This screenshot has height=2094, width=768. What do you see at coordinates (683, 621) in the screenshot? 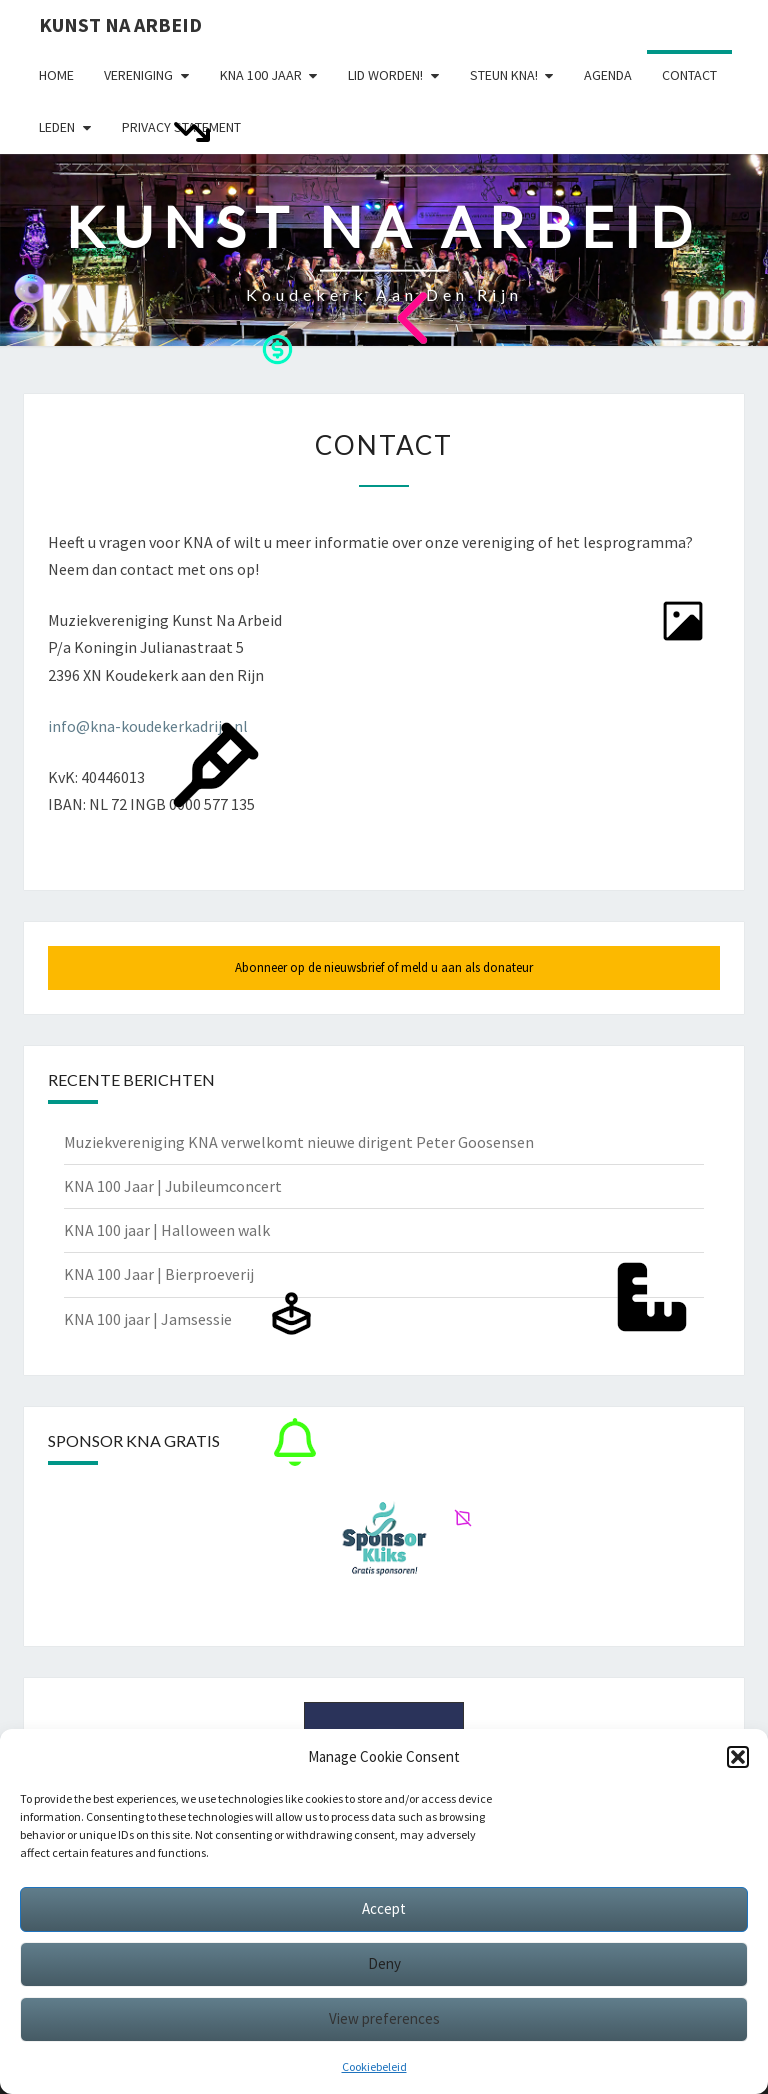
I see `view image or photo` at bounding box center [683, 621].